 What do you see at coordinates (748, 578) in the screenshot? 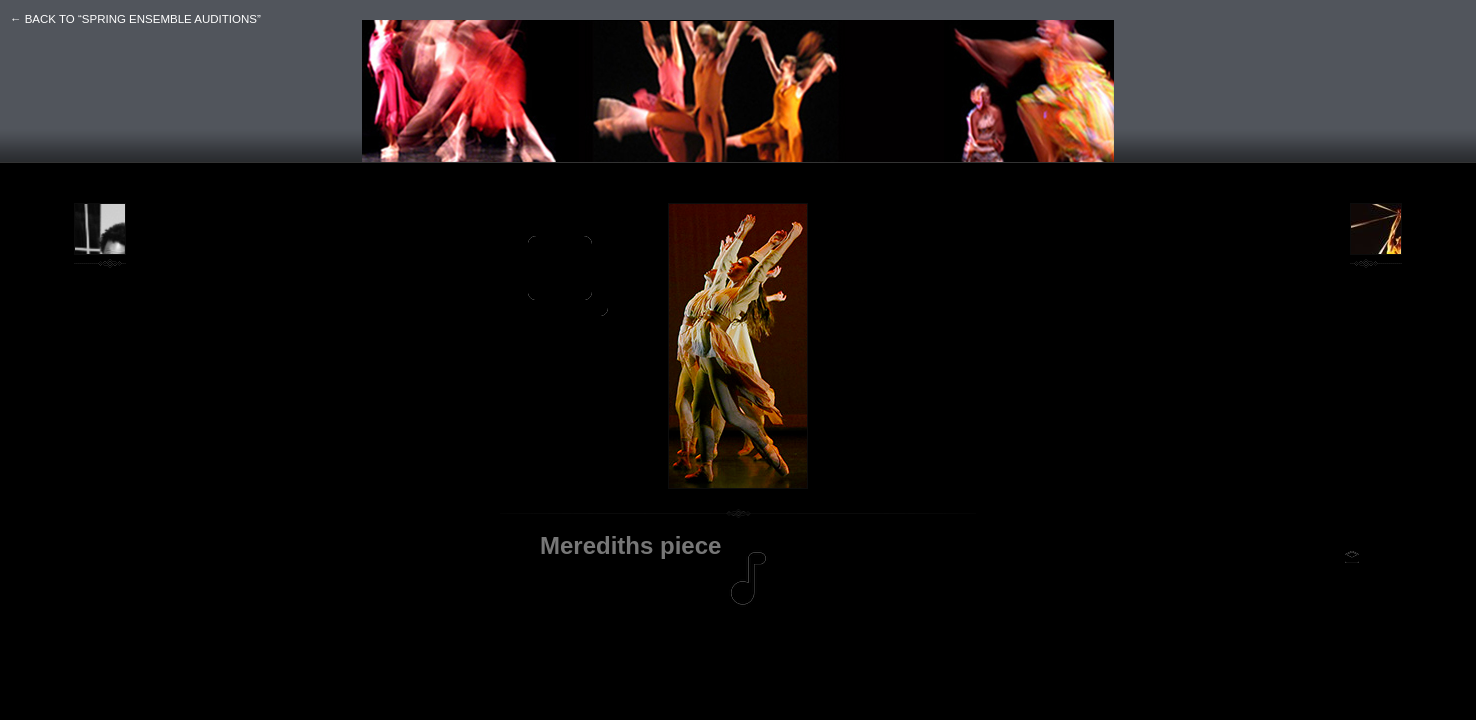
I see `play or access audio content` at bounding box center [748, 578].